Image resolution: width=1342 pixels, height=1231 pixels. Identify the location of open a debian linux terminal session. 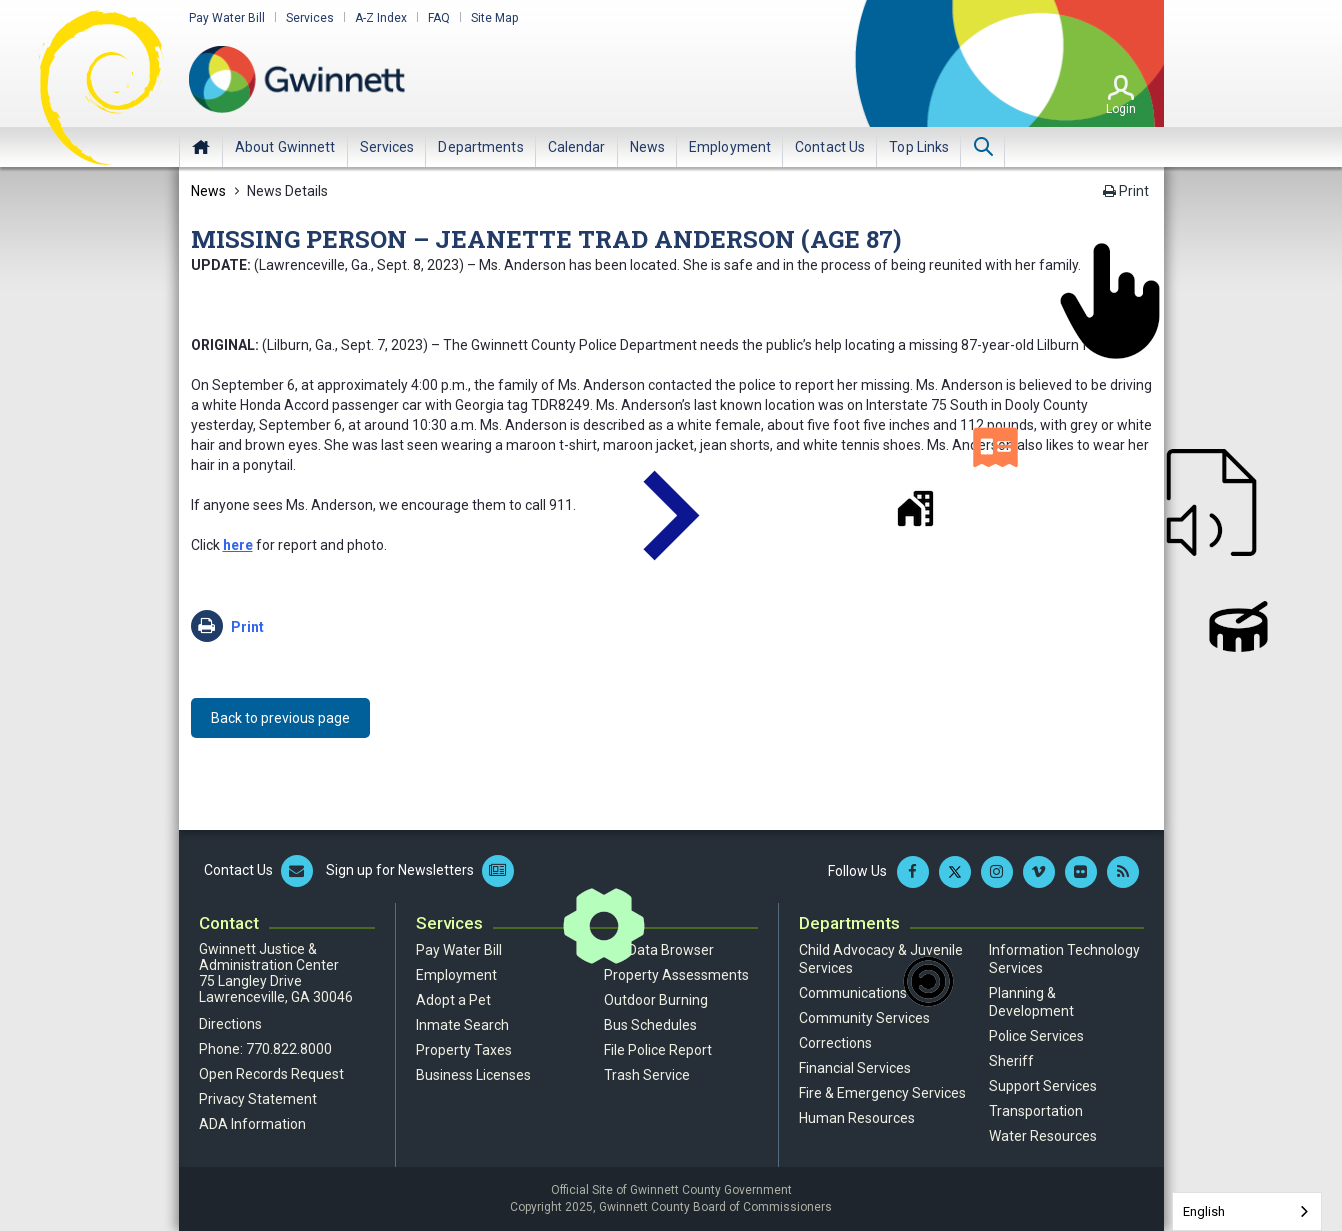
(117, 87).